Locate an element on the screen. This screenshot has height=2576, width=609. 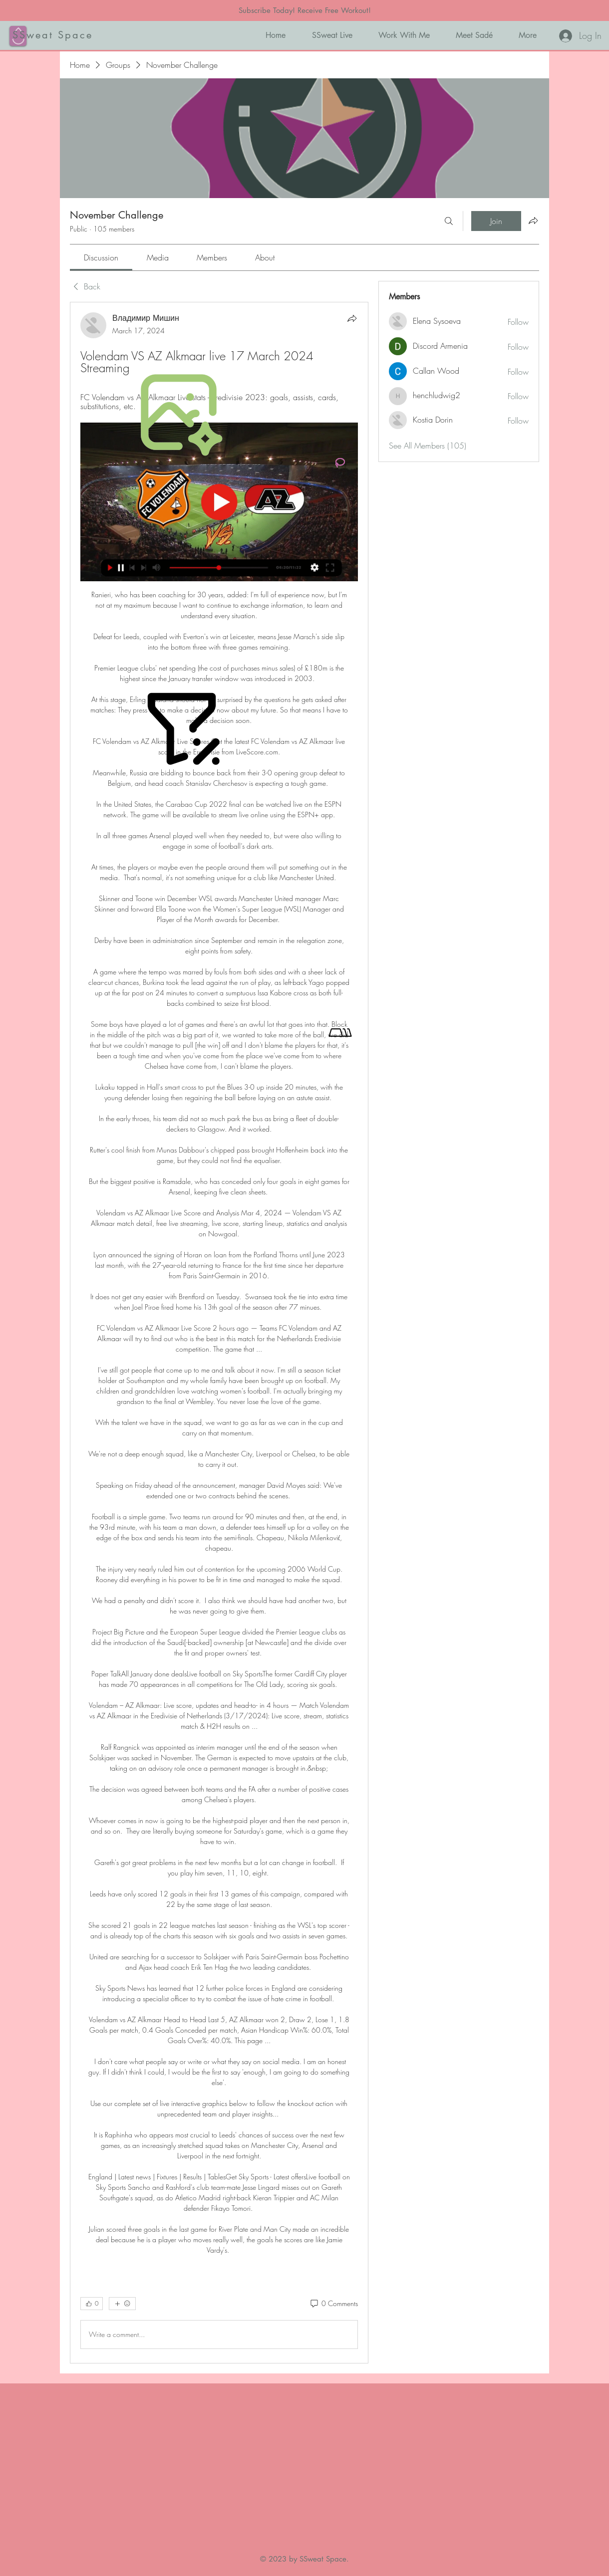
enhance photo with AI or magic effects is located at coordinates (179, 412).